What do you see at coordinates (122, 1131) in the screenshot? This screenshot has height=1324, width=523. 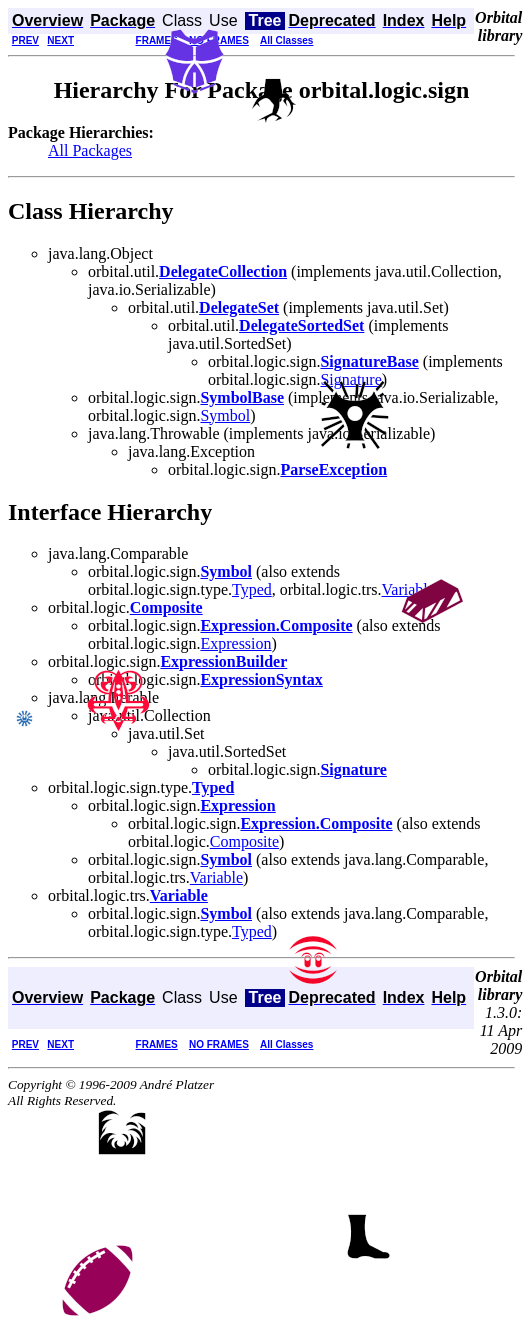 I see `enter a fire-themed portal or dungeon` at bounding box center [122, 1131].